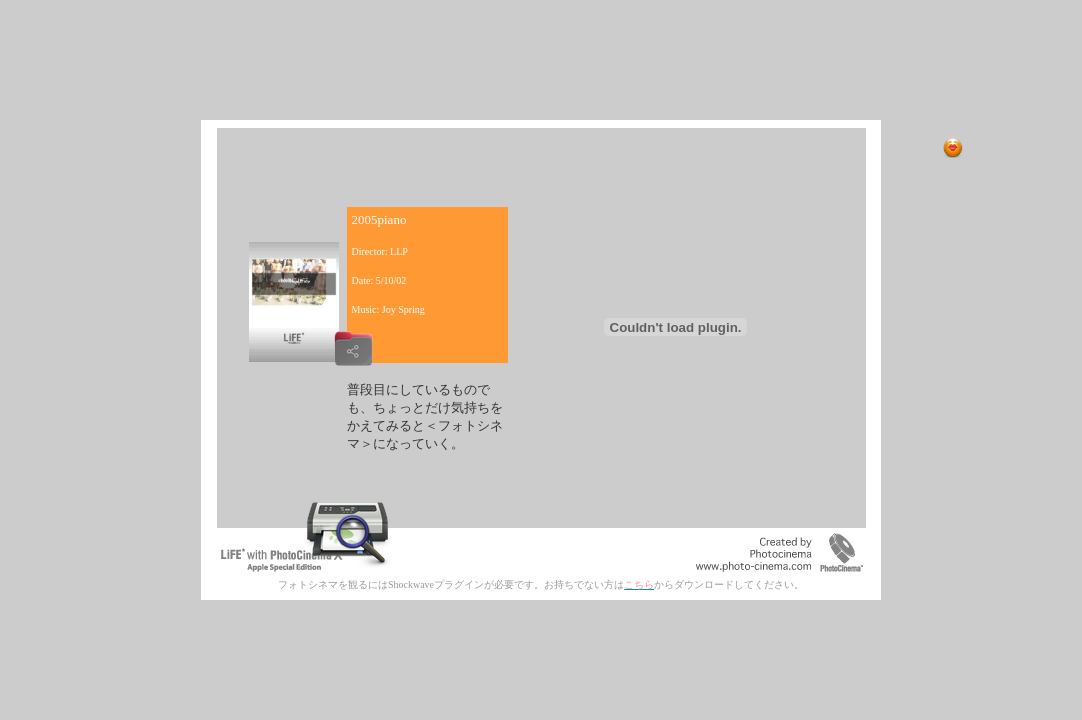 This screenshot has height=720, width=1082. I want to click on access your public shared files folder, so click(353, 348).